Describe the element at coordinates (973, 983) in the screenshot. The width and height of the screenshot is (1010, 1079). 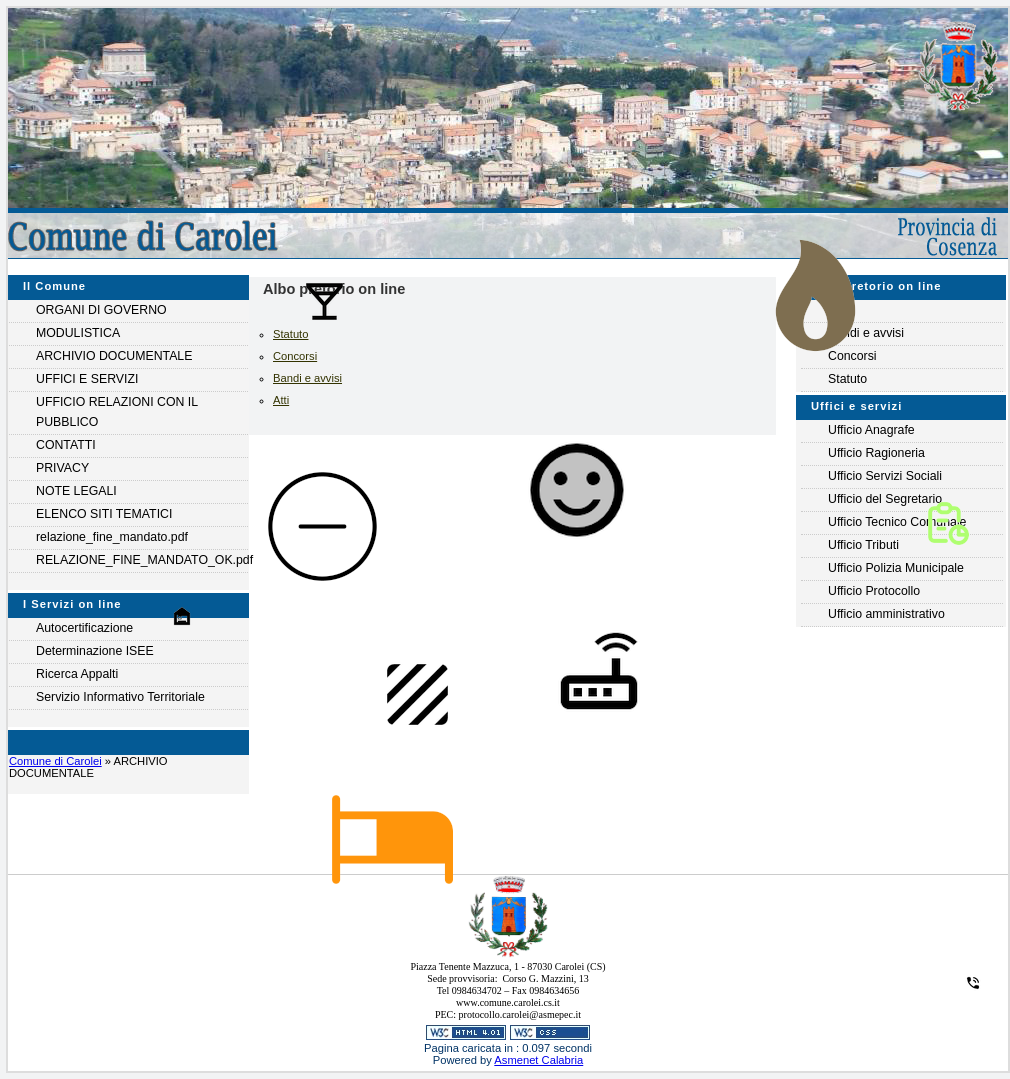
I see `indicates an active phone call in progress` at that location.